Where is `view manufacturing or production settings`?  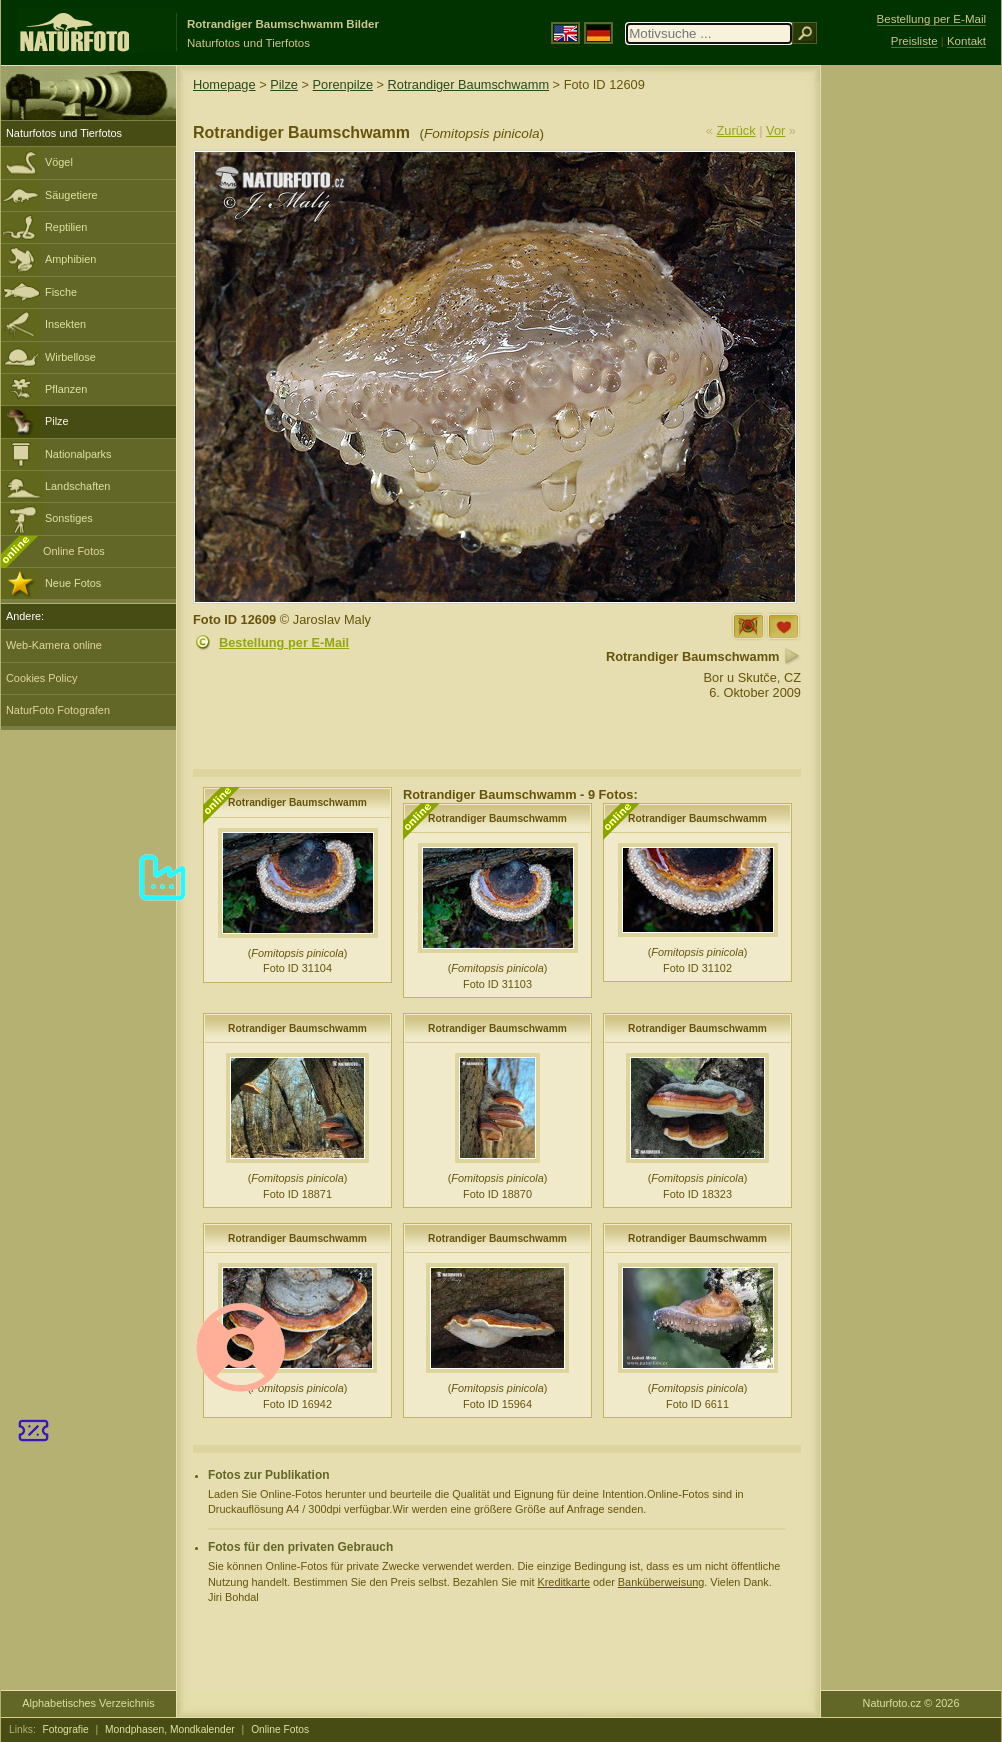
view manufacturing or production settings is located at coordinates (162, 877).